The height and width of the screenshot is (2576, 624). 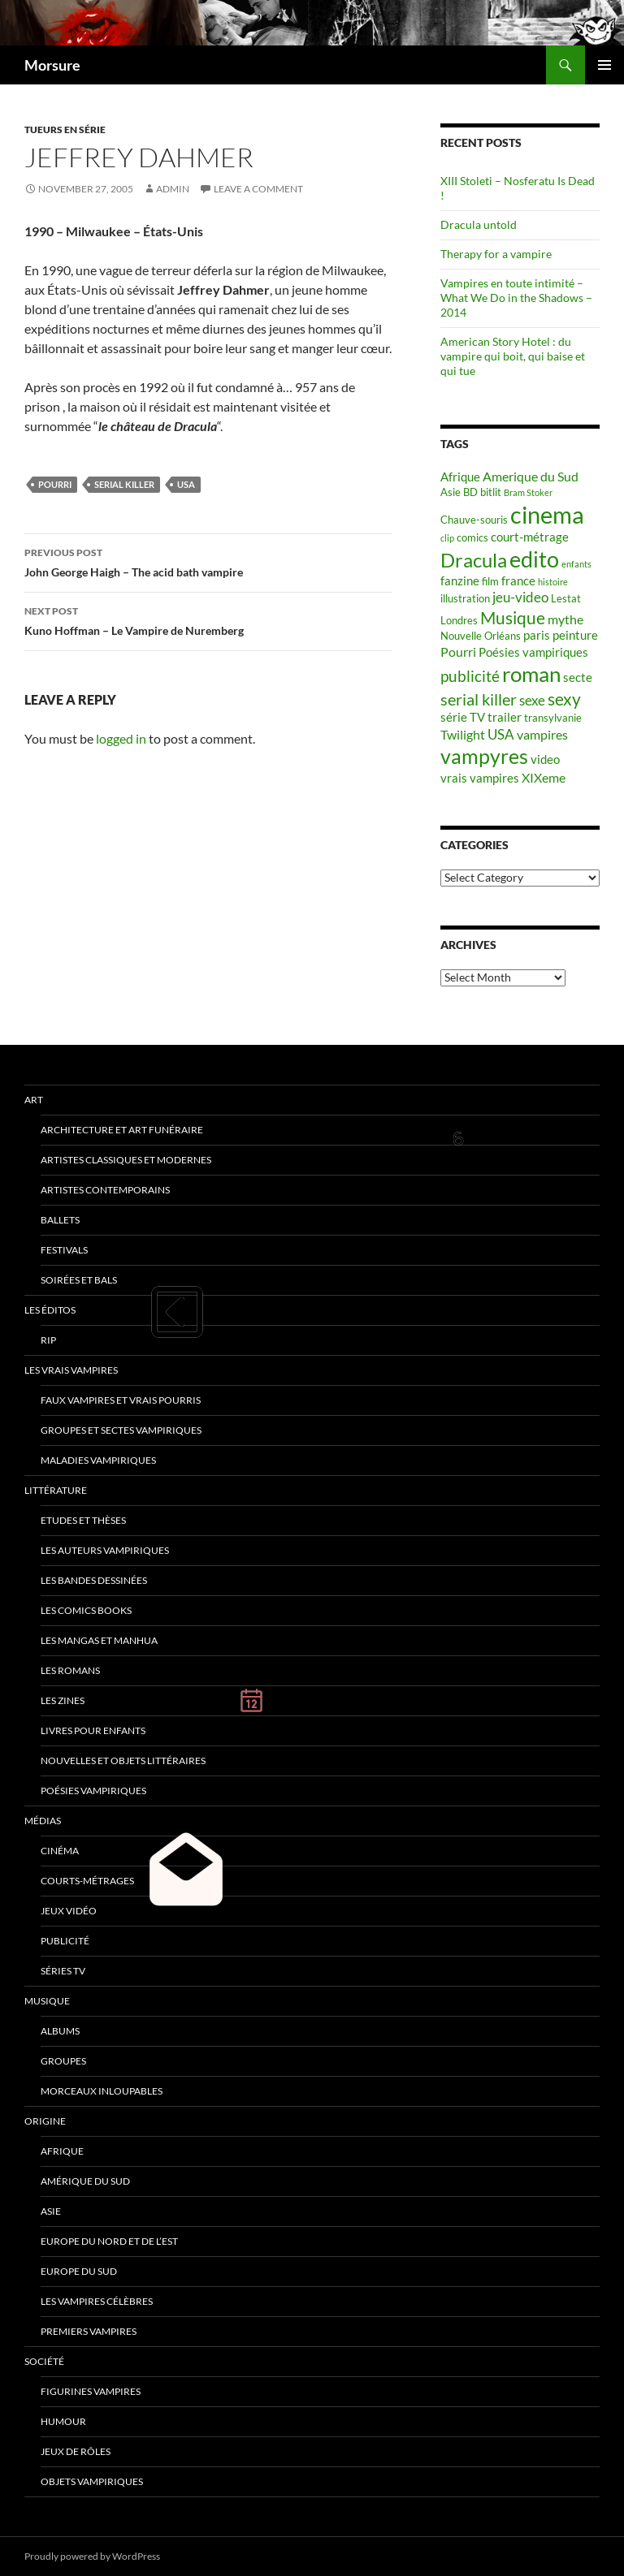 What do you see at coordinates (186, 1874) in the screenshot?
I see `view an opened or read email` at bounding box center [186, 1874].